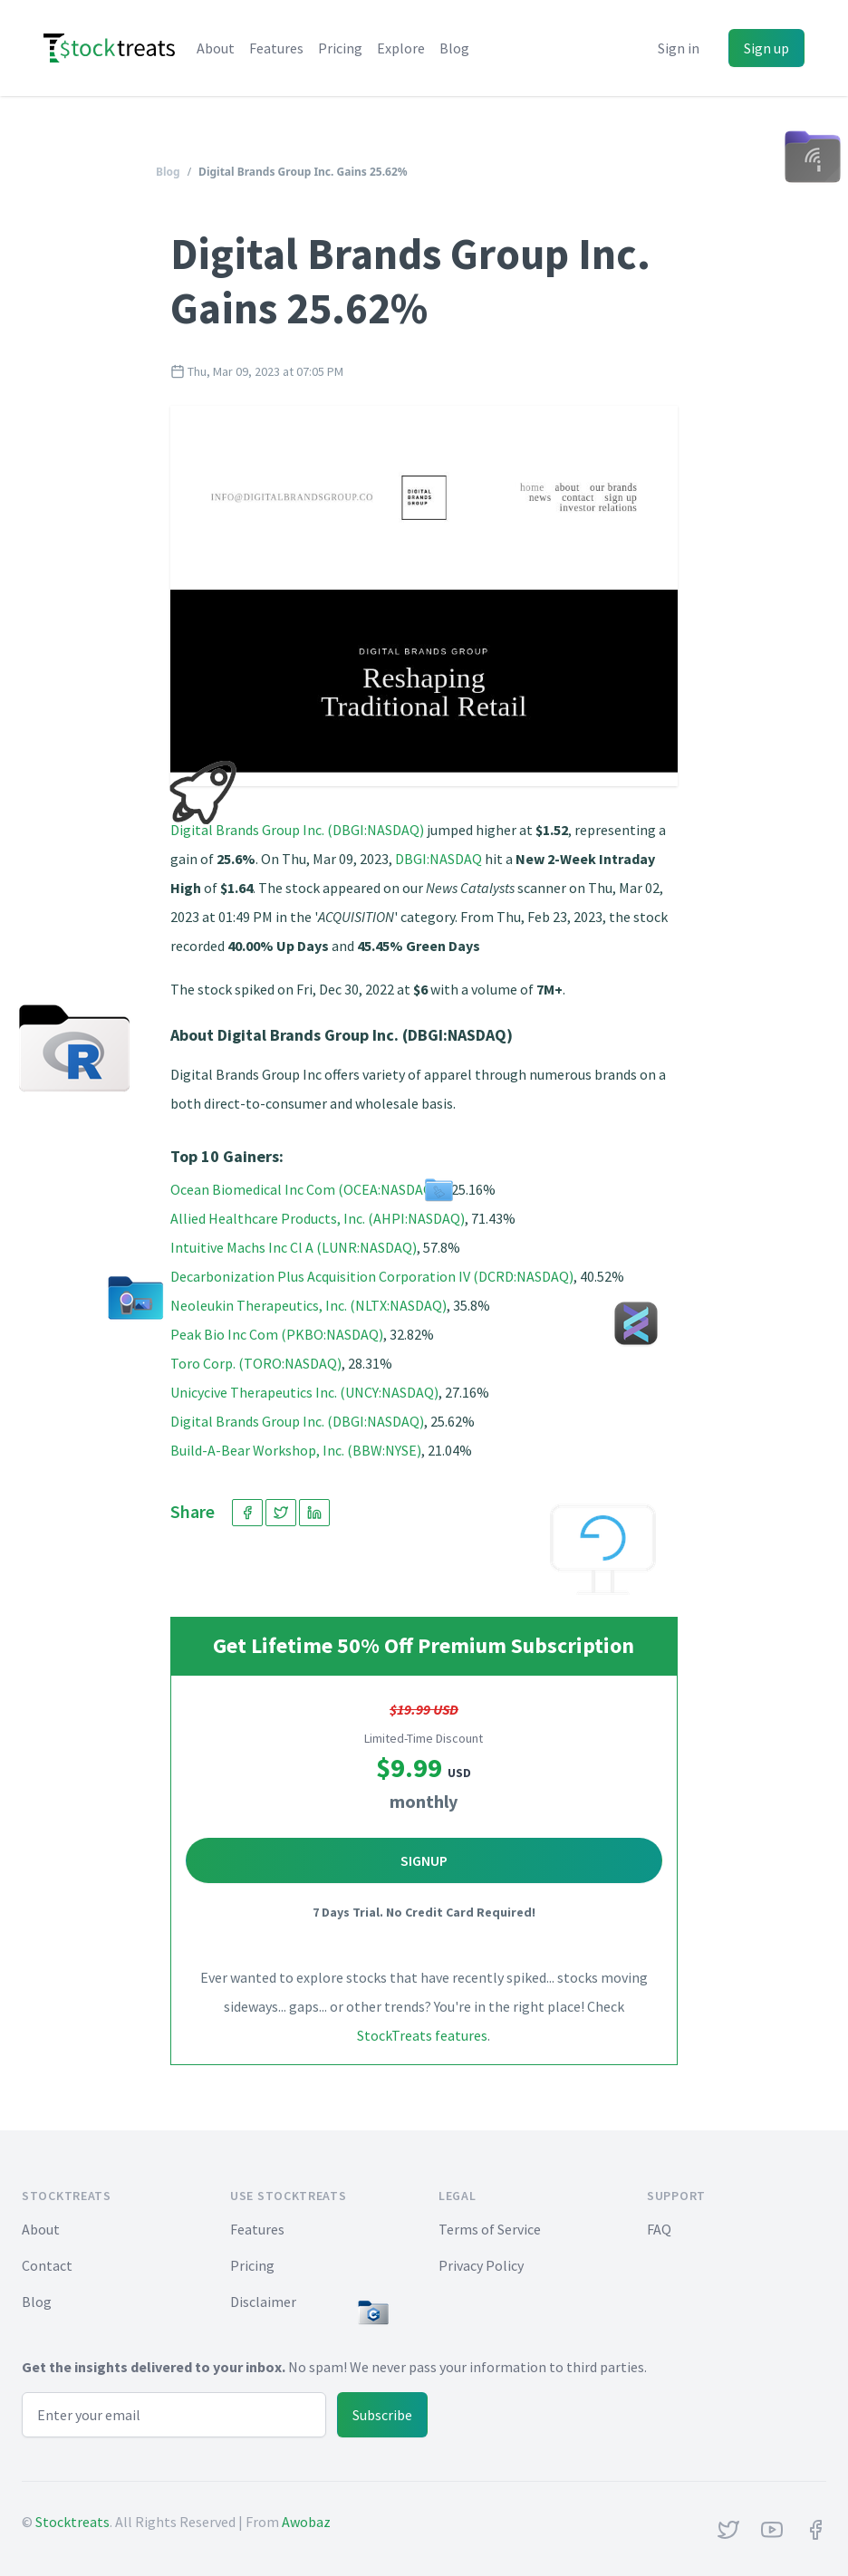 The width and height of the screenshot is (848, 2576). What do you see at coordinates (135, 1299) in the screenshot?
I see `open video recordings folder` at bounding box center [135, 1299].